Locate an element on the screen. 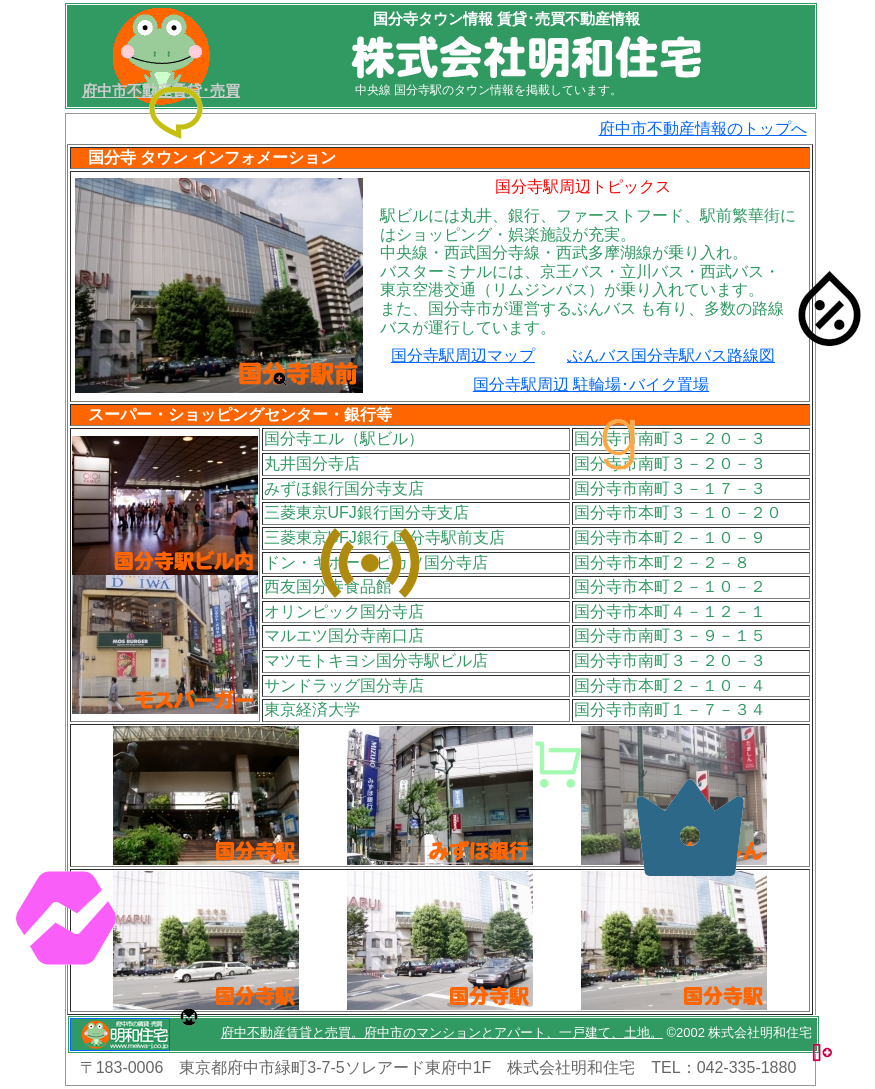 The width and height of the screenshot is (875, 1089). monero cryptocurrency logo is located at coordinates (189, 1017).